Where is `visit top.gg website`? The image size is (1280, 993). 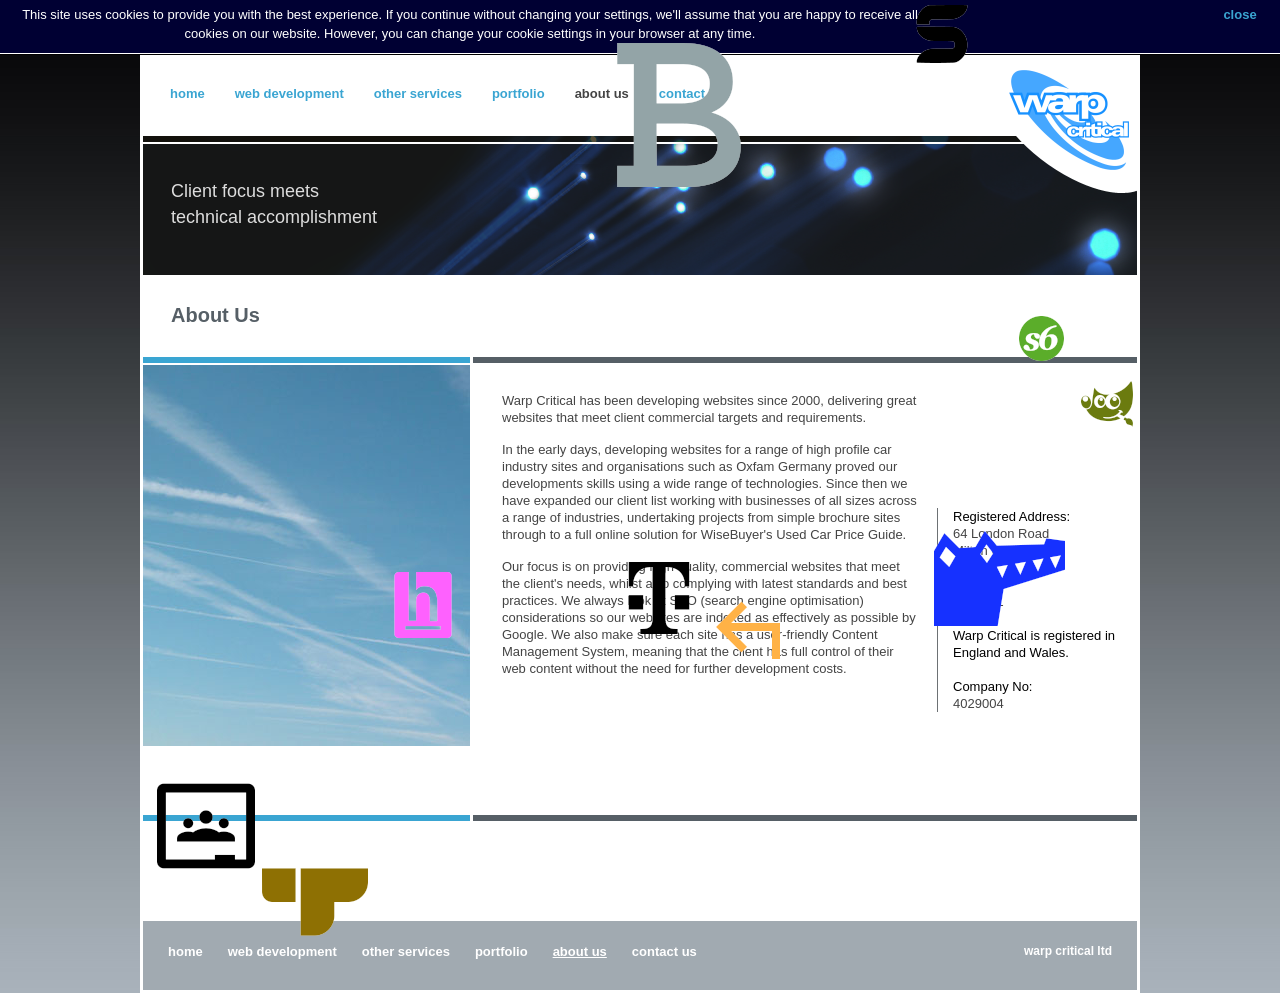
visit top.gg website is located at coordinates (315, 902).